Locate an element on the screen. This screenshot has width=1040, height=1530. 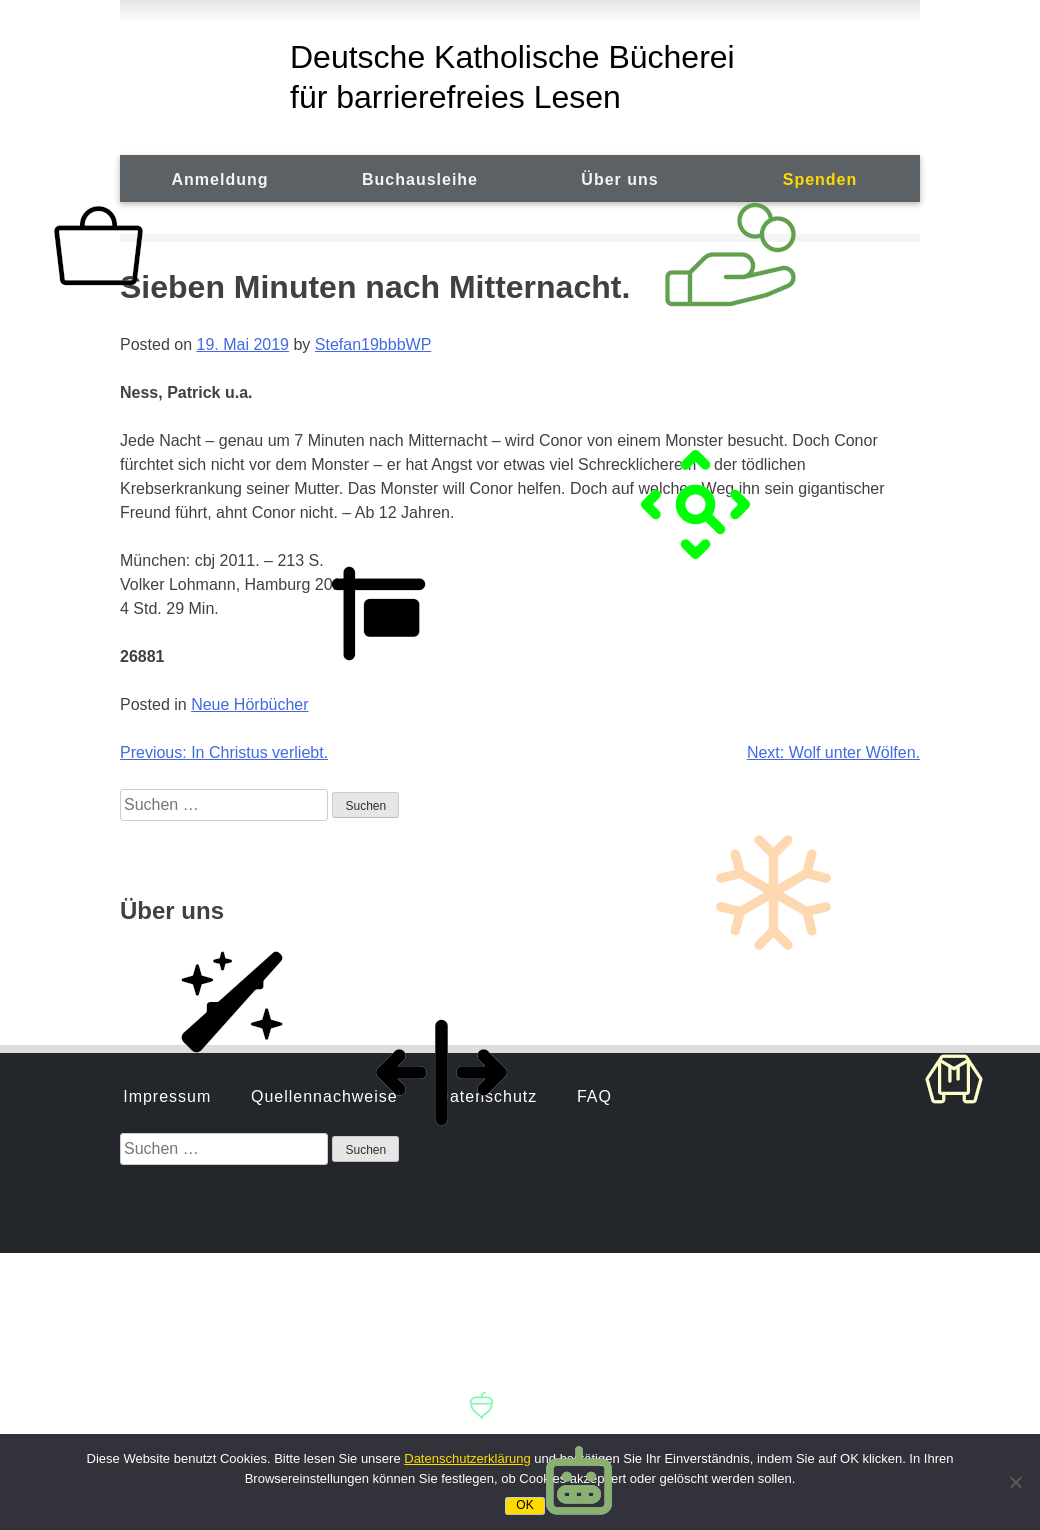
nature or outdoors category icon is located at coordinates (481, 1405).